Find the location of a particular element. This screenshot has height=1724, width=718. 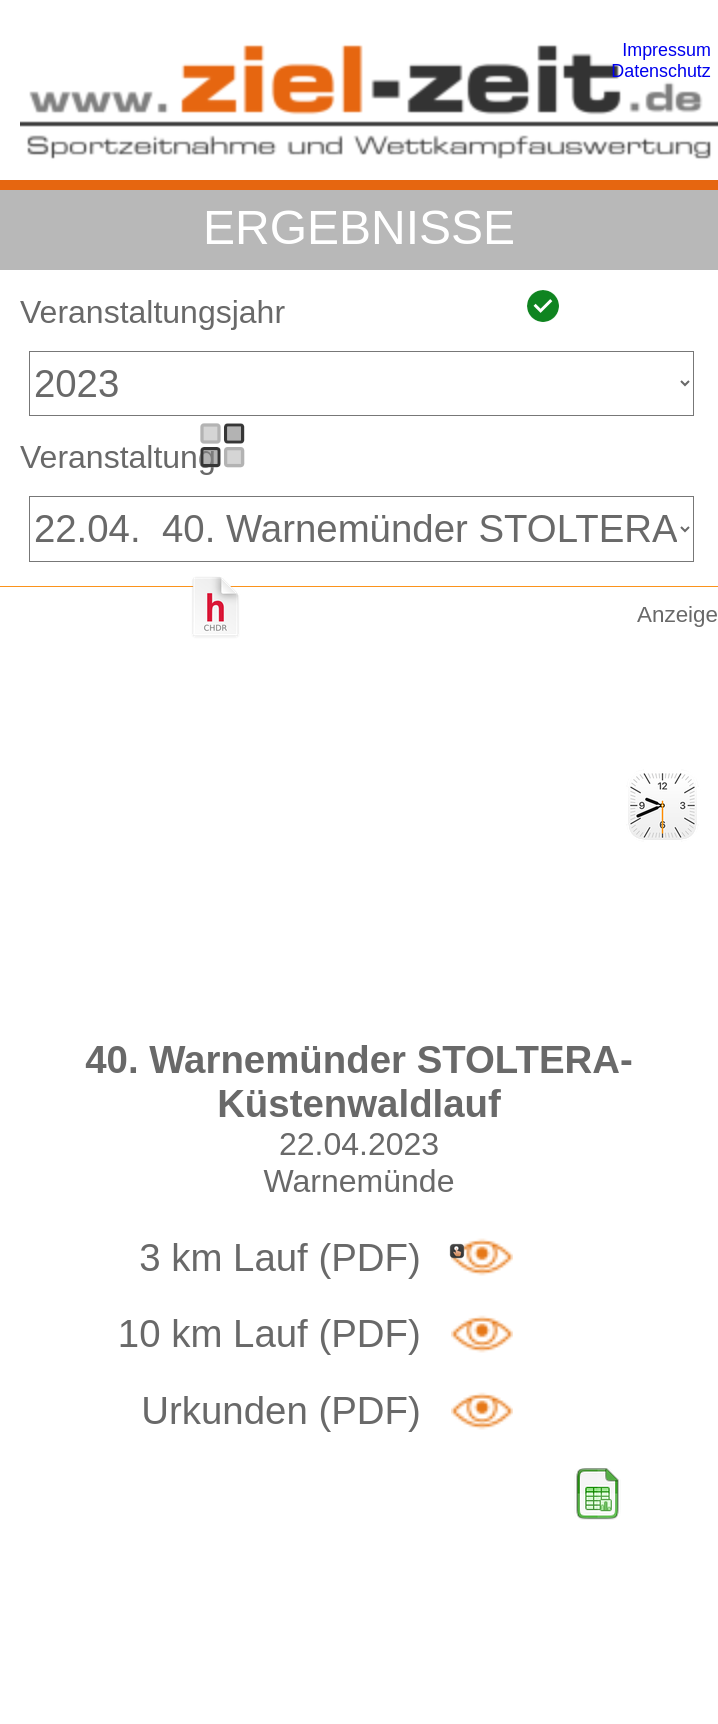

libreoffice calc spreadsheet template file is located at coordinates (597, 1493).